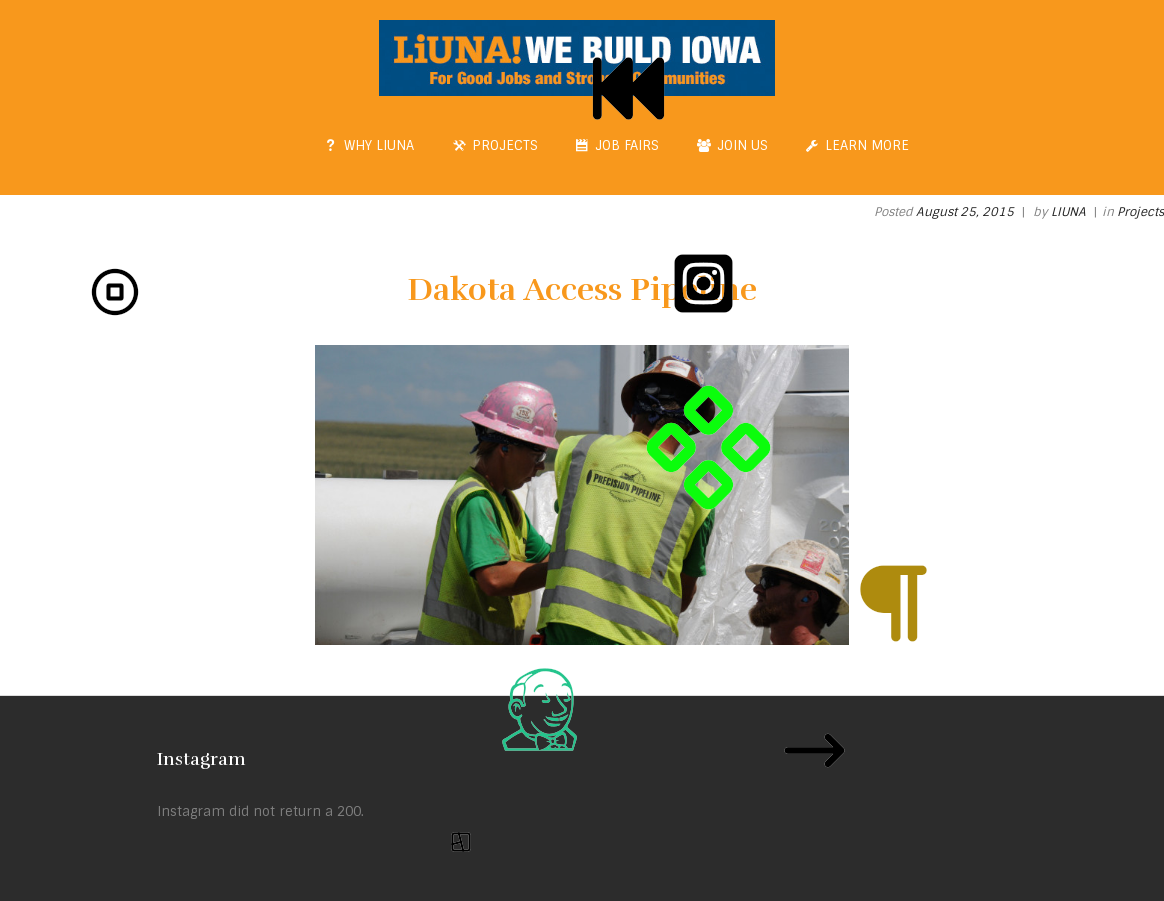 The image size is (1164, 901). What do you see at coordinates (893, 603) in the screenshot?
I see `insert a paragraph break` at bounding box center [893, 603].